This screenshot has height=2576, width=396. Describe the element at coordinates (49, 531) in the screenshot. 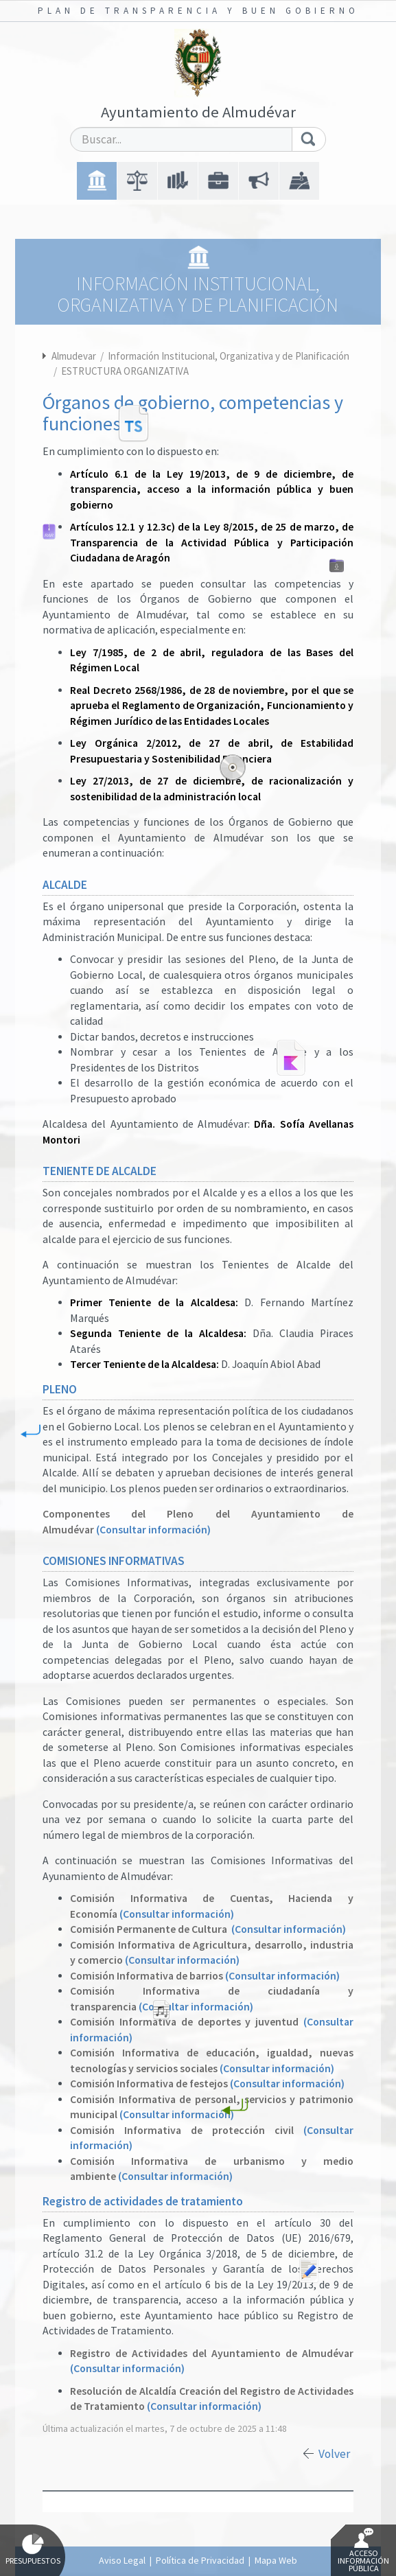

I see `a compressed RAR archive file` at that location.